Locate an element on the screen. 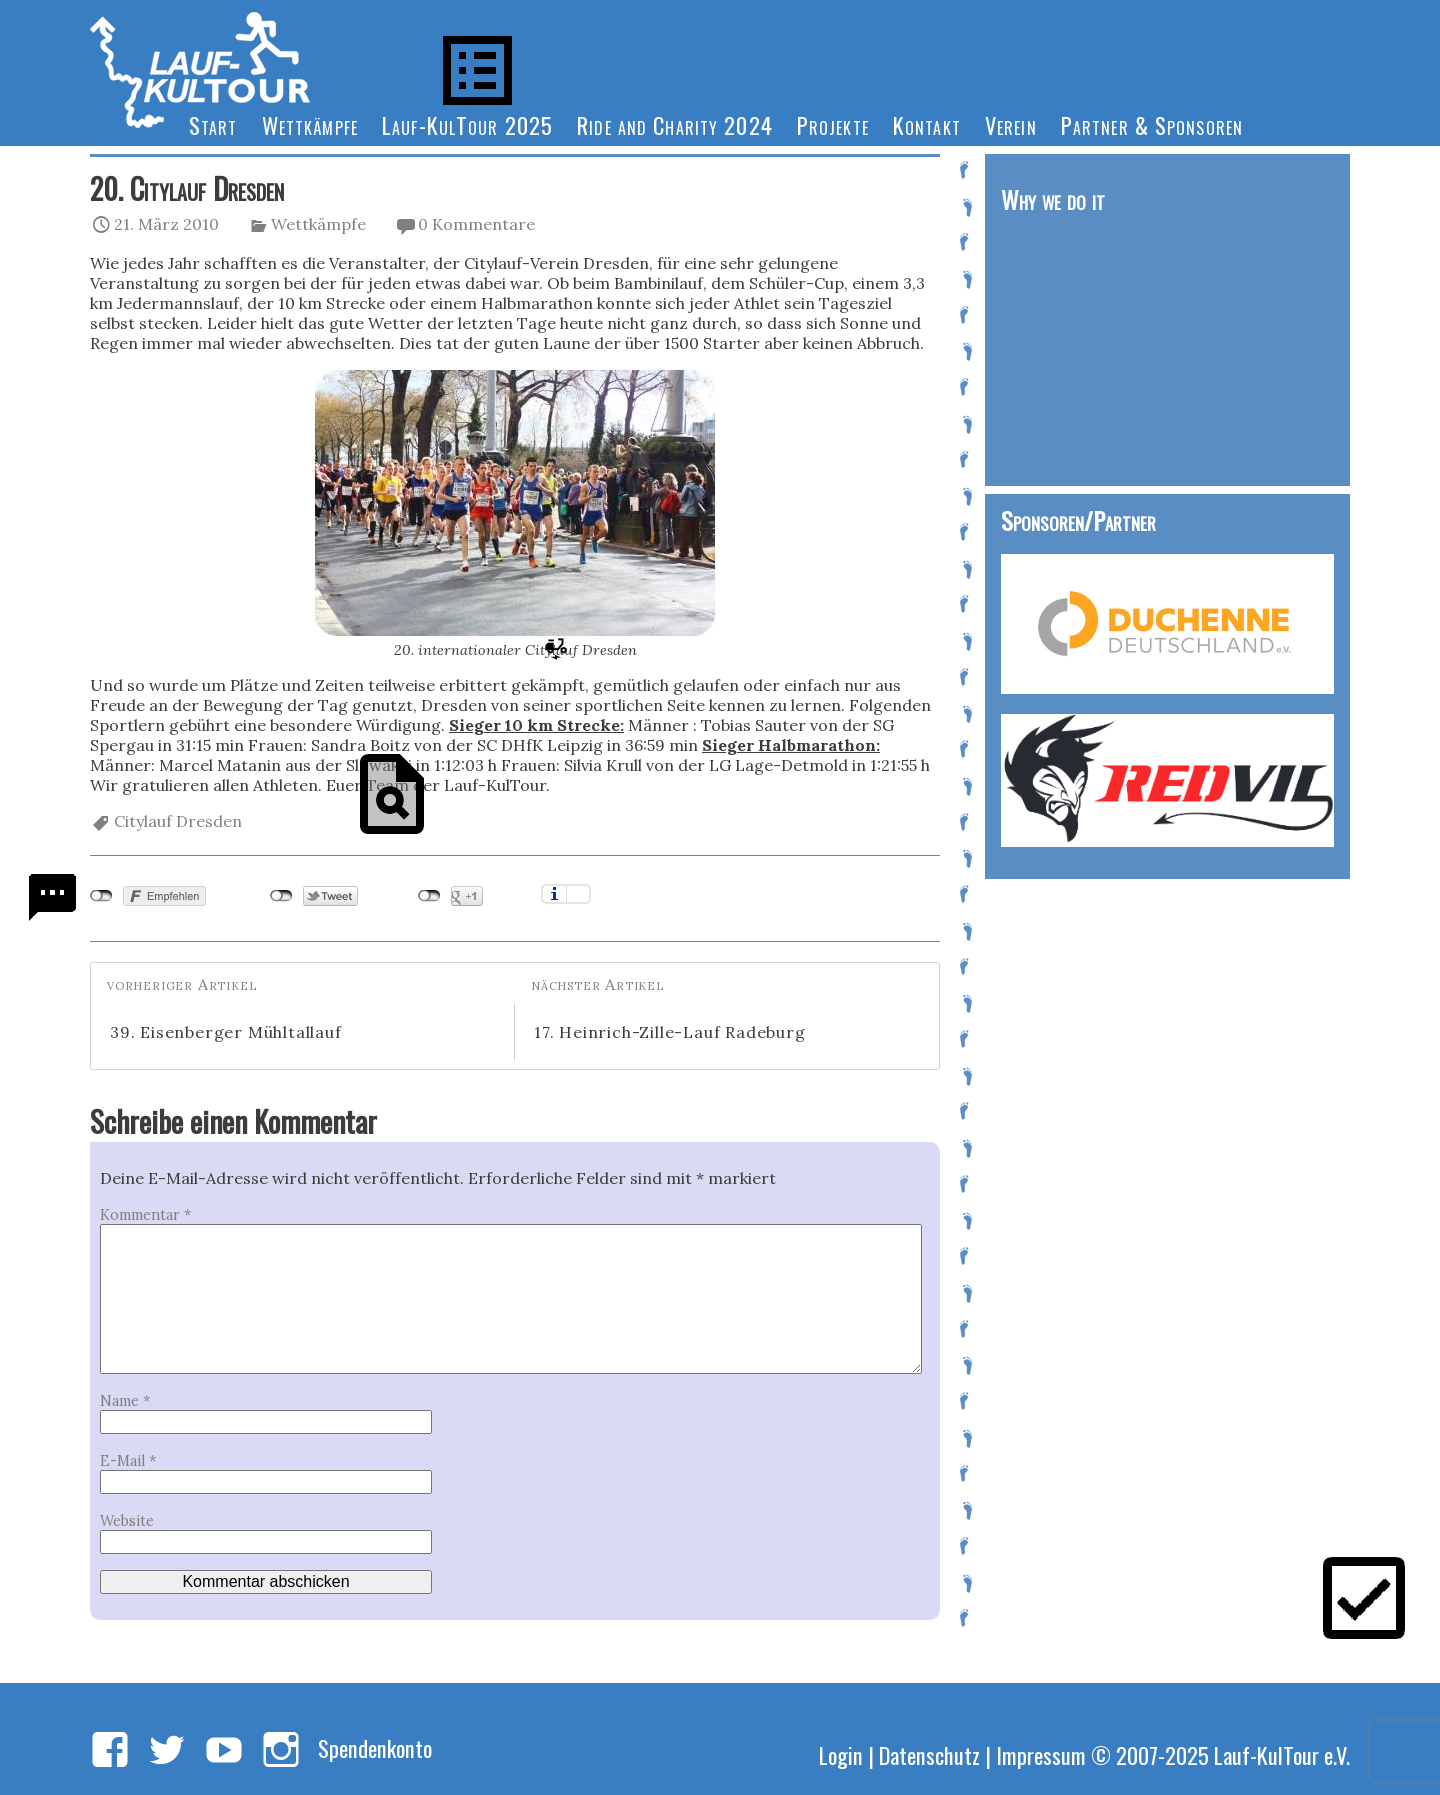  open text messaging app is located at coordinates (52, 897).